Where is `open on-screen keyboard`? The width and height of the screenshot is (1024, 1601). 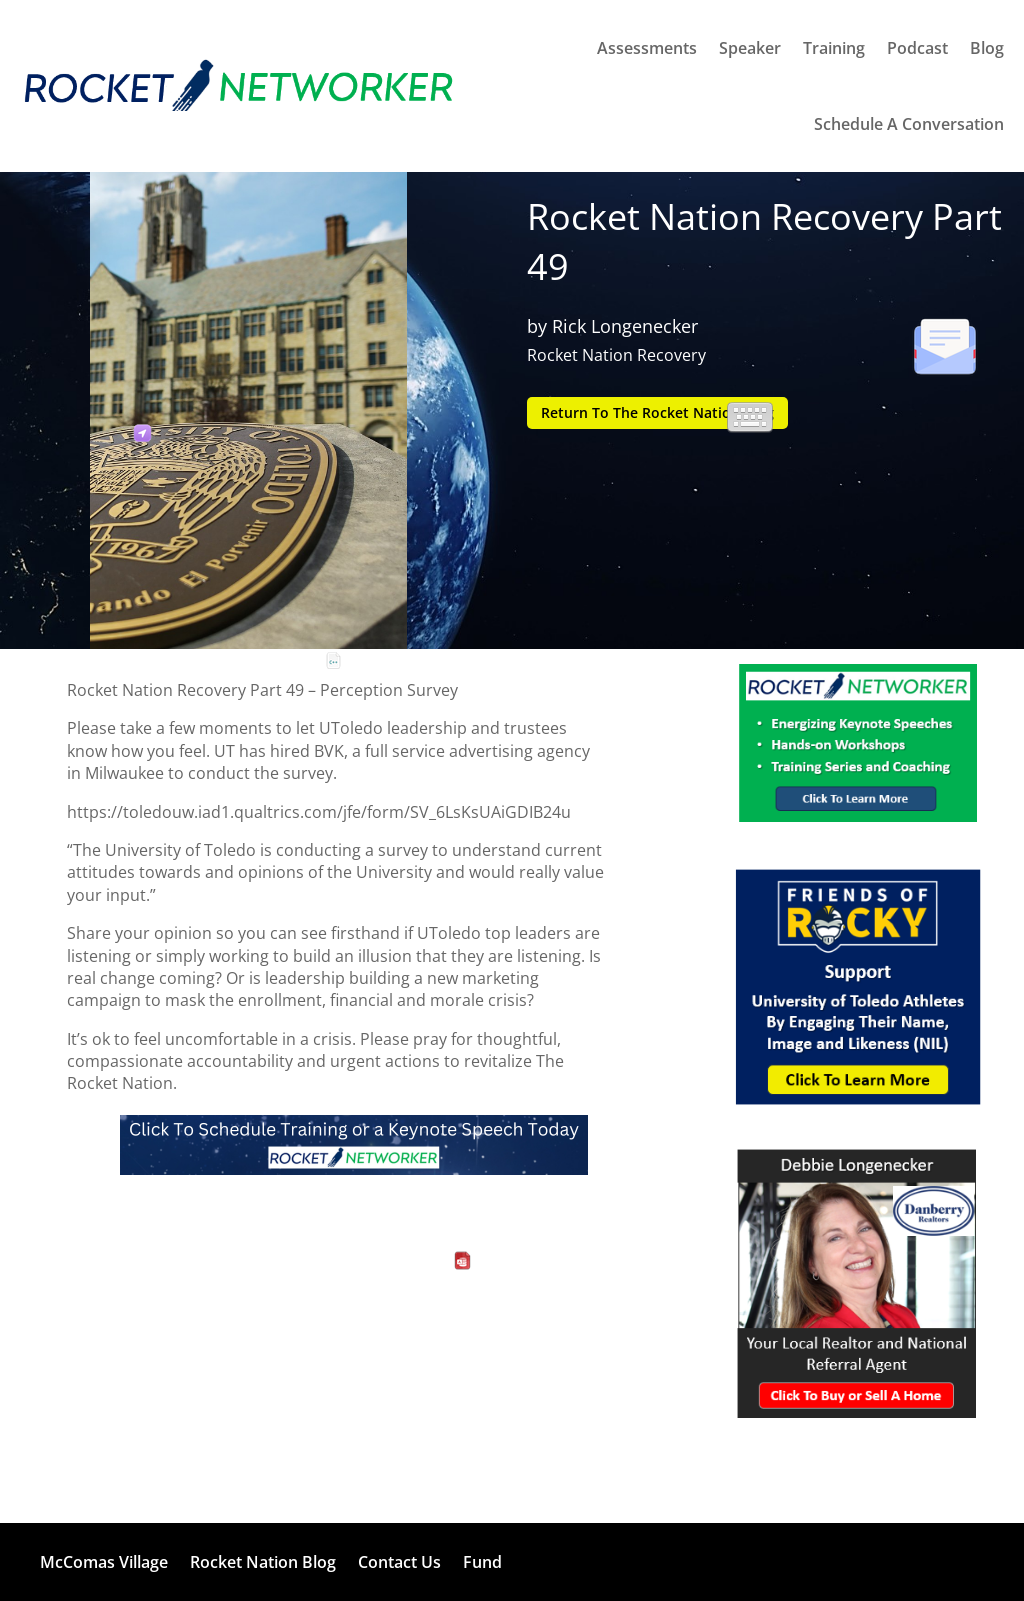
open on-screen keyboard is located at coordinates (750, 417).